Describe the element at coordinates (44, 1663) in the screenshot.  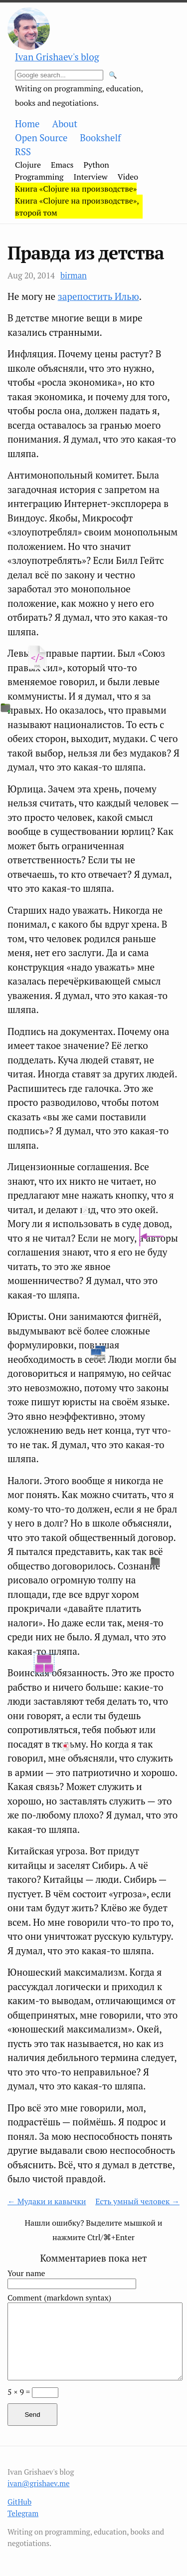
I see `select all items in the current view` at that location.